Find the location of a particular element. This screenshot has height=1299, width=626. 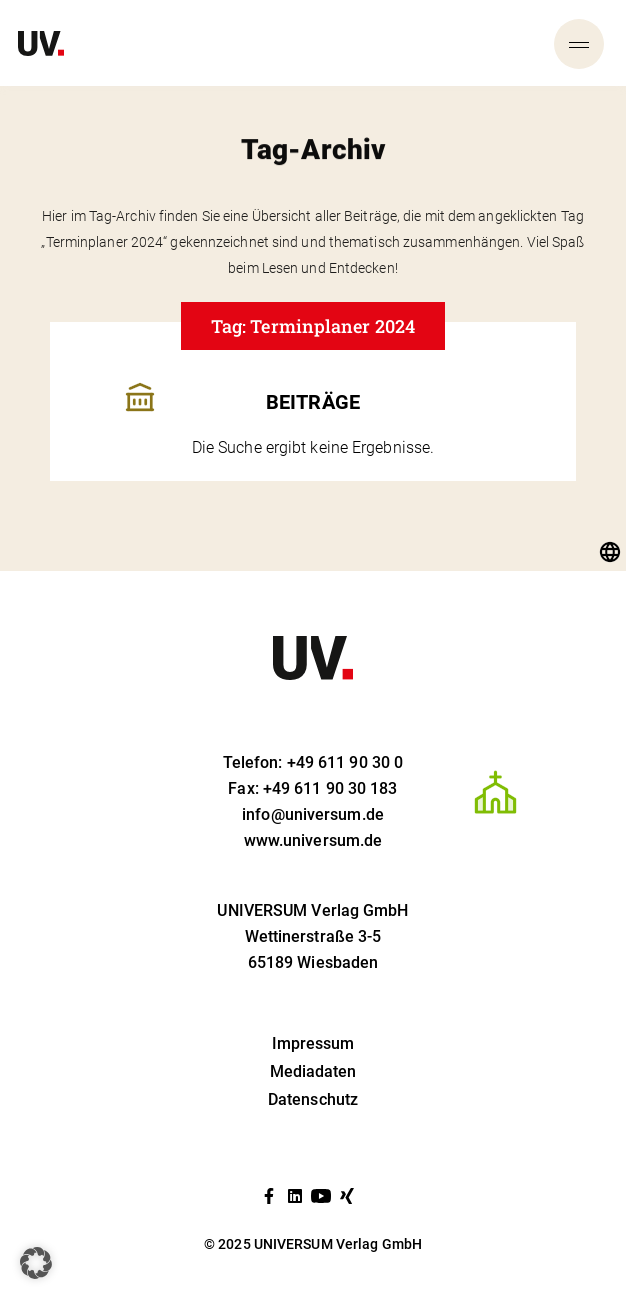

view nearby churches or places of worship is located at coordinates (495, 794).